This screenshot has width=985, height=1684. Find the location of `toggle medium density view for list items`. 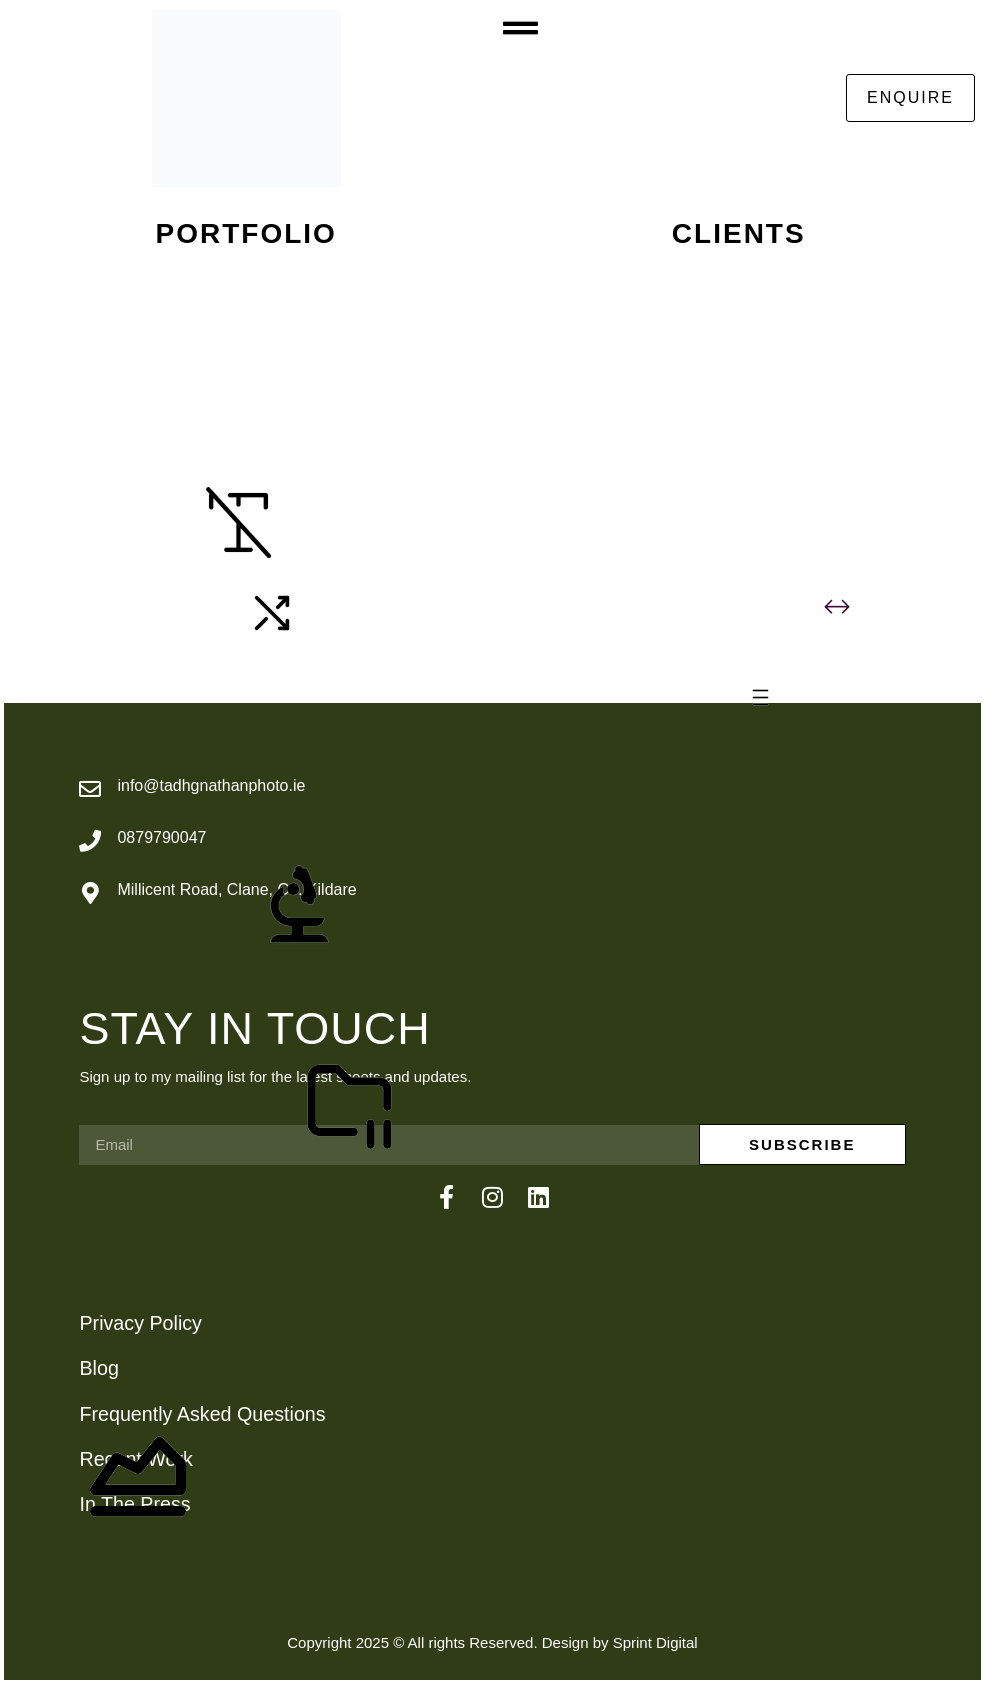

toggle medium density view for list items is located at coordinates (760, 697).